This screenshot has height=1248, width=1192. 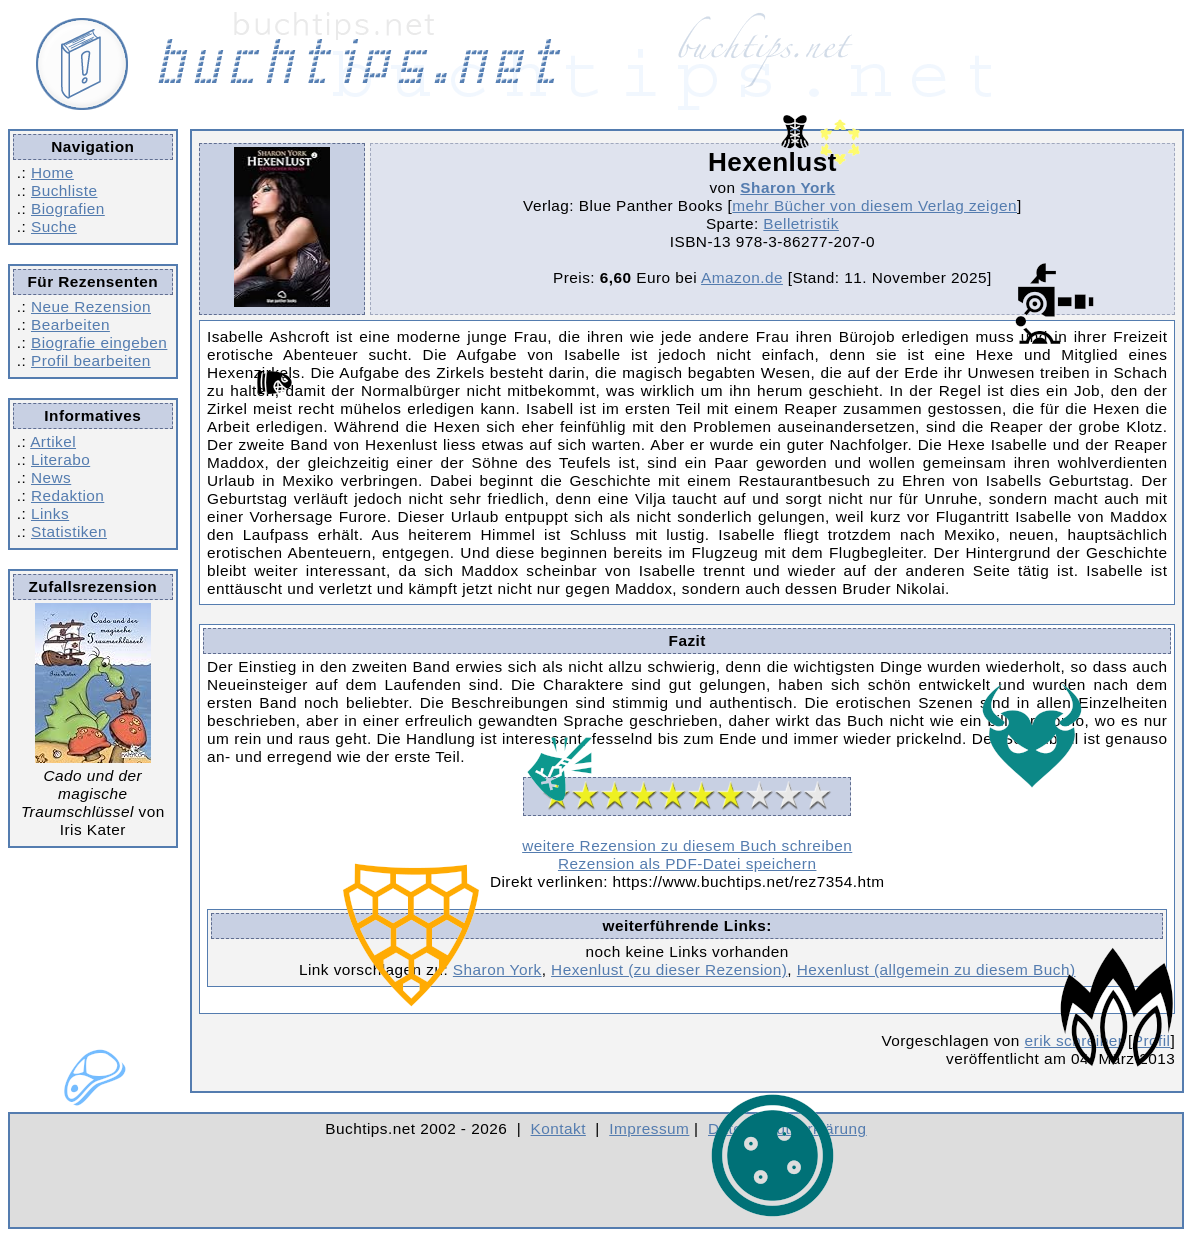 What do you see at coordinates (1116, 1006) in the screenshot?
I see `access pet-related features or settings` at bounding box center [1116, 1006].